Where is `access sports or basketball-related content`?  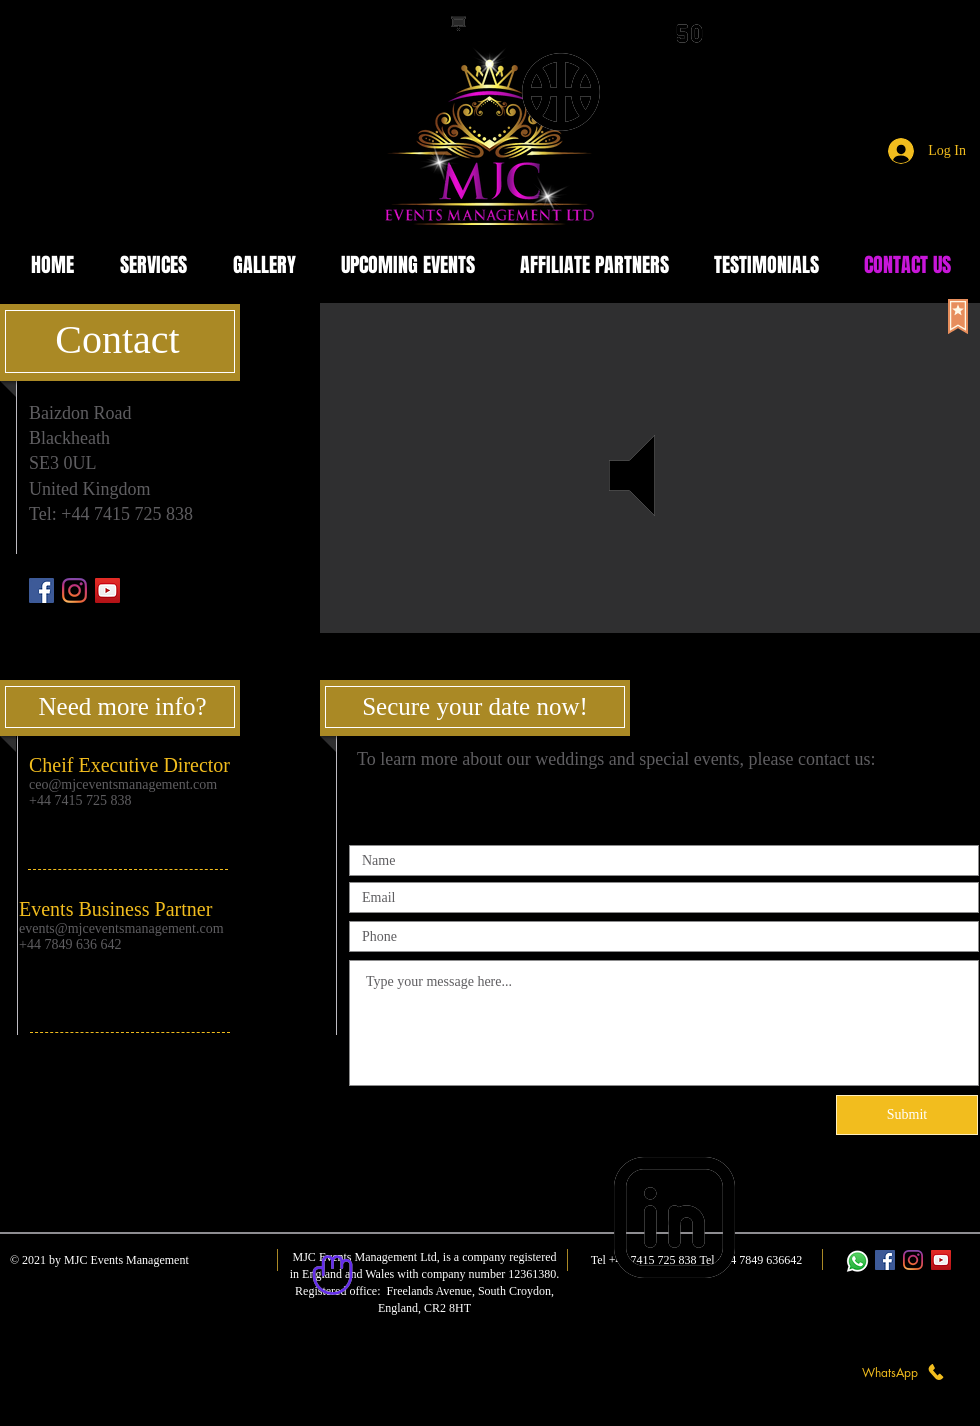
access sports or basketball-related content is located at coordinates (561, 92).